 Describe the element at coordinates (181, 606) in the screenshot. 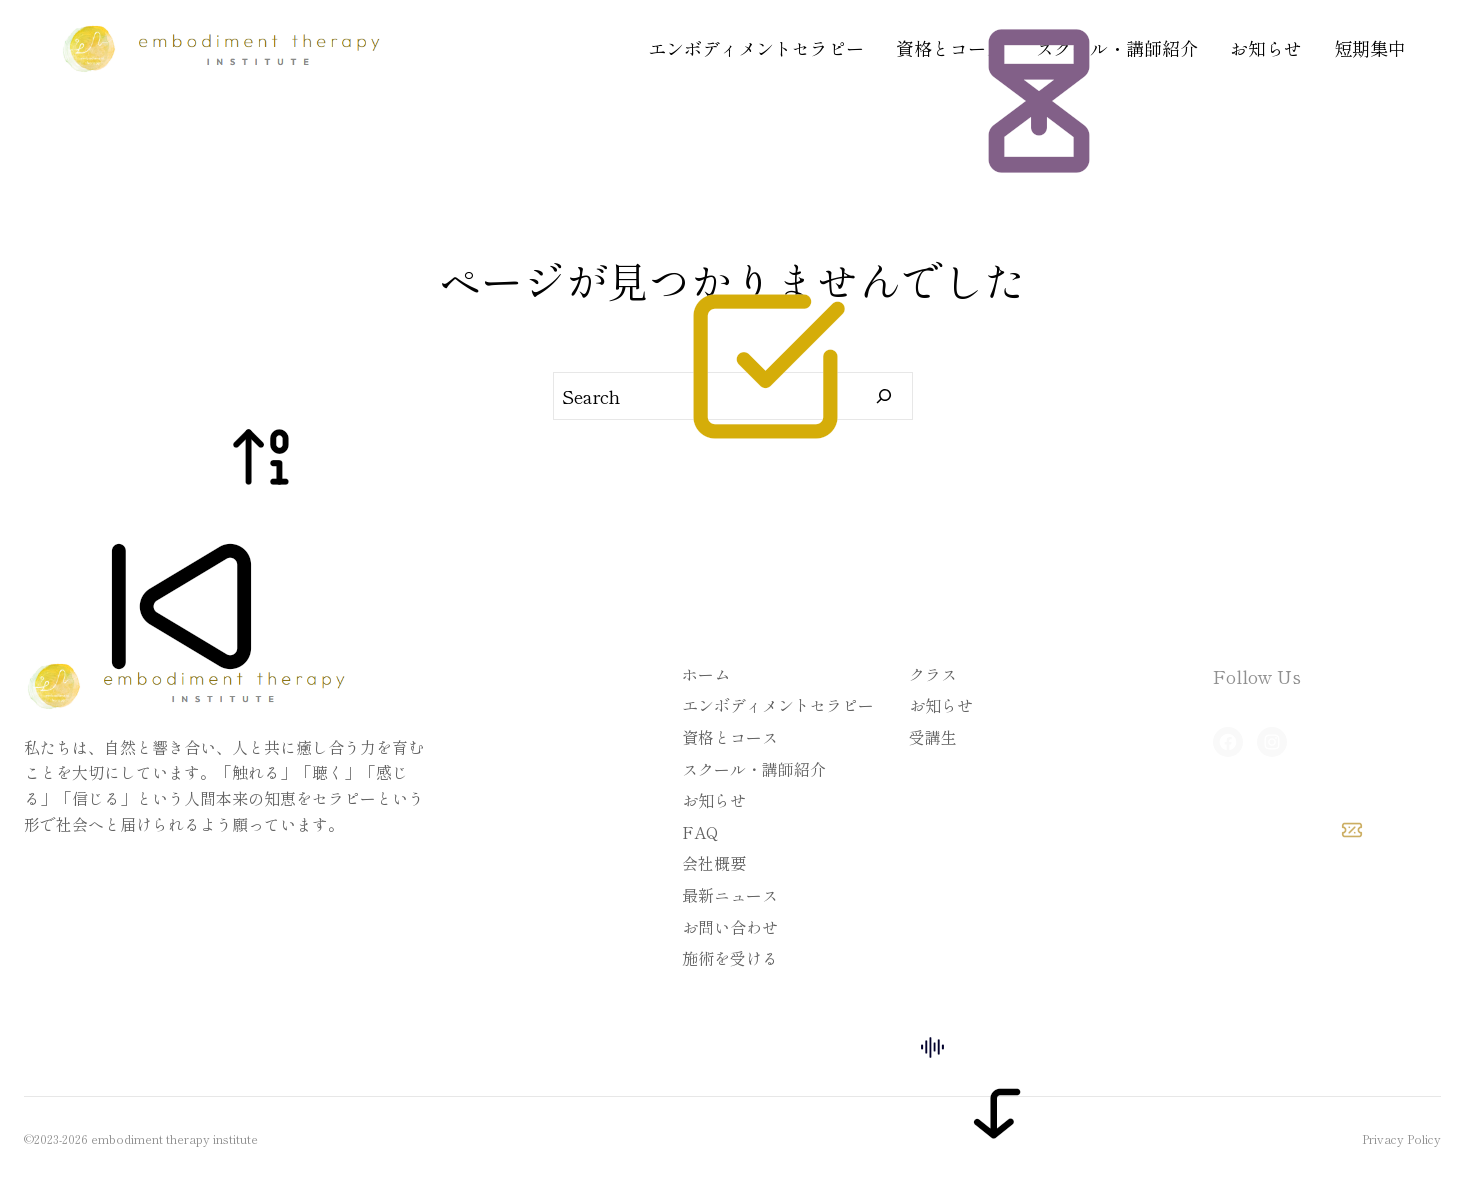

I see `skip to previous track` at that location.